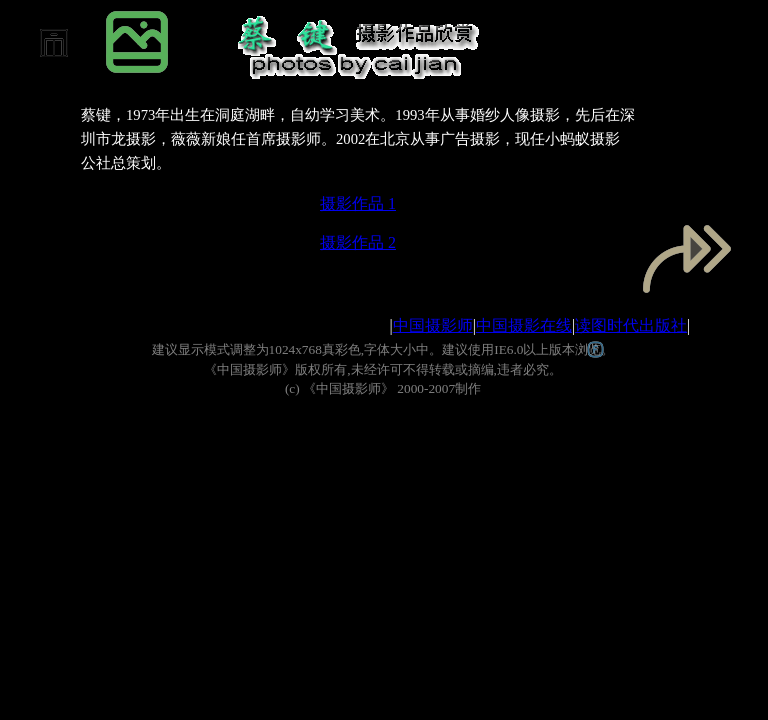 The image size is (768, 720). I want to click on forward message or content multiple times, so click(687, 259).